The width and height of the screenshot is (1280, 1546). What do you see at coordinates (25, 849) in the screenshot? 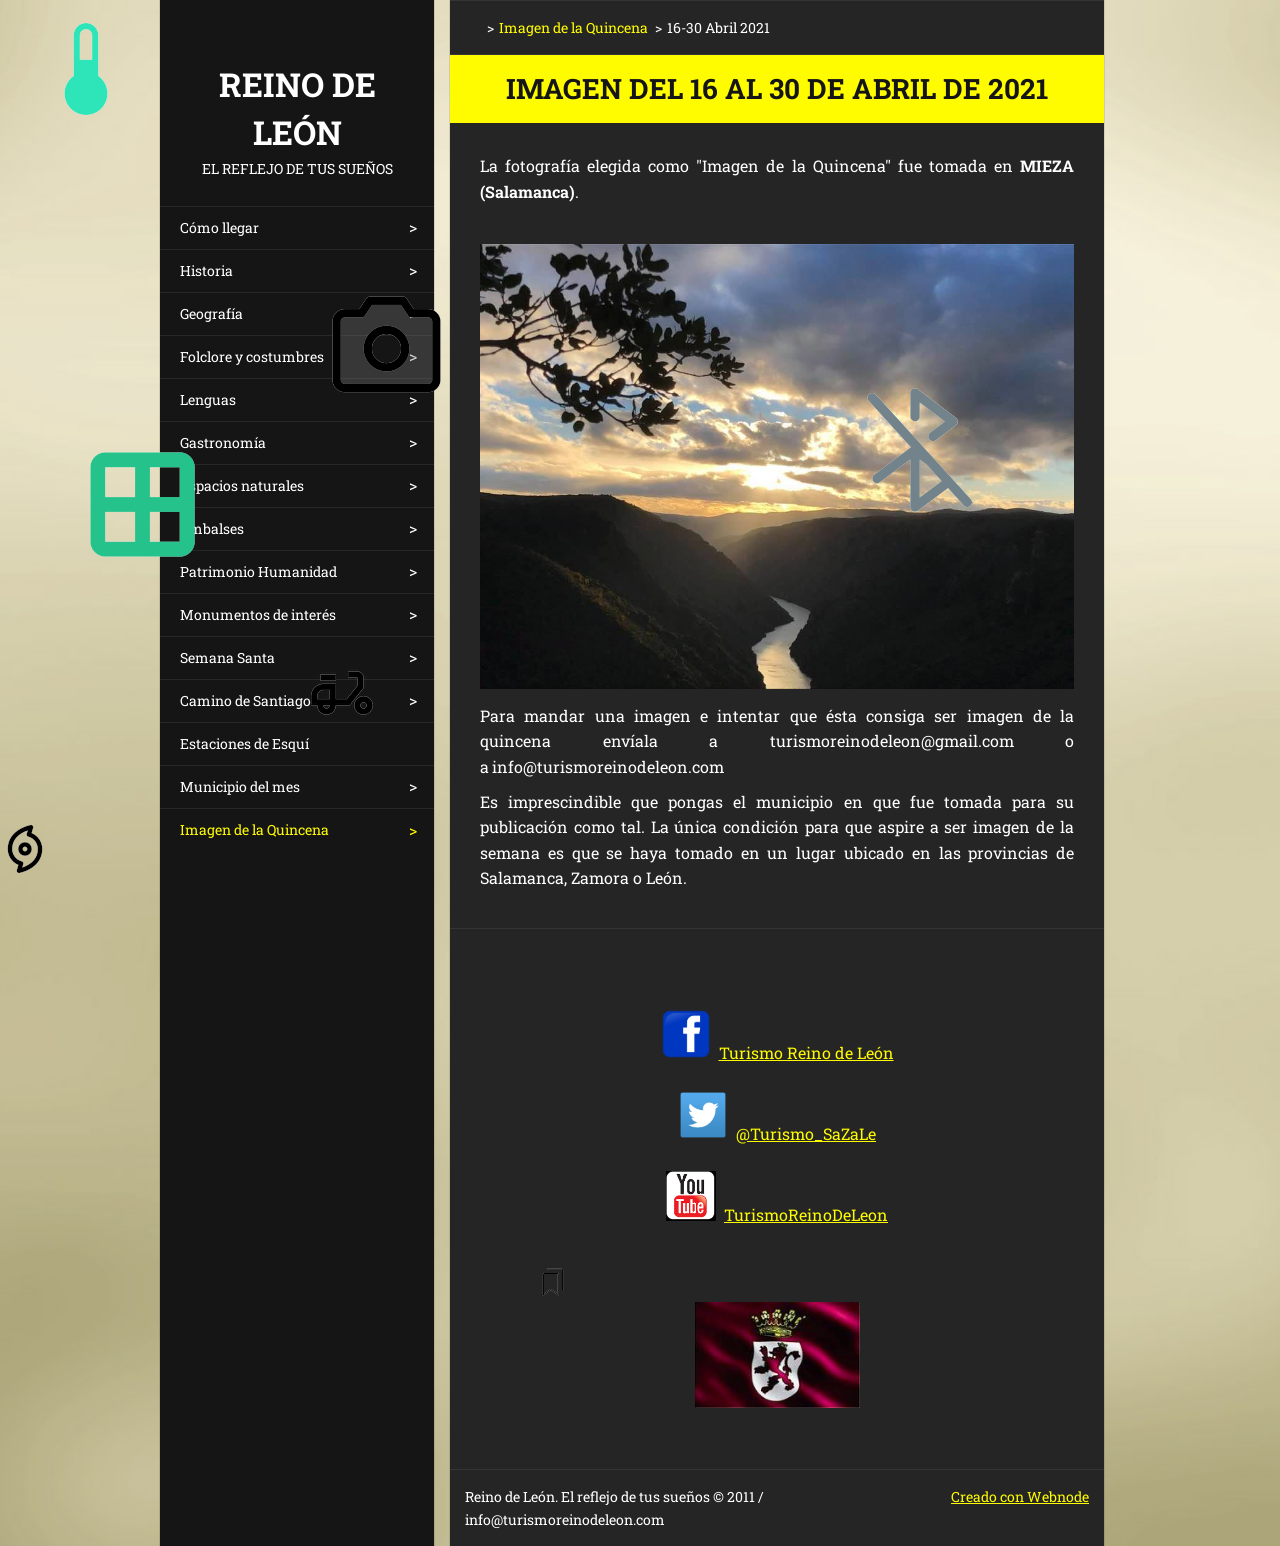
I see `indicates severe weather alert or hurricane warning` at bounding box center [25, 849].